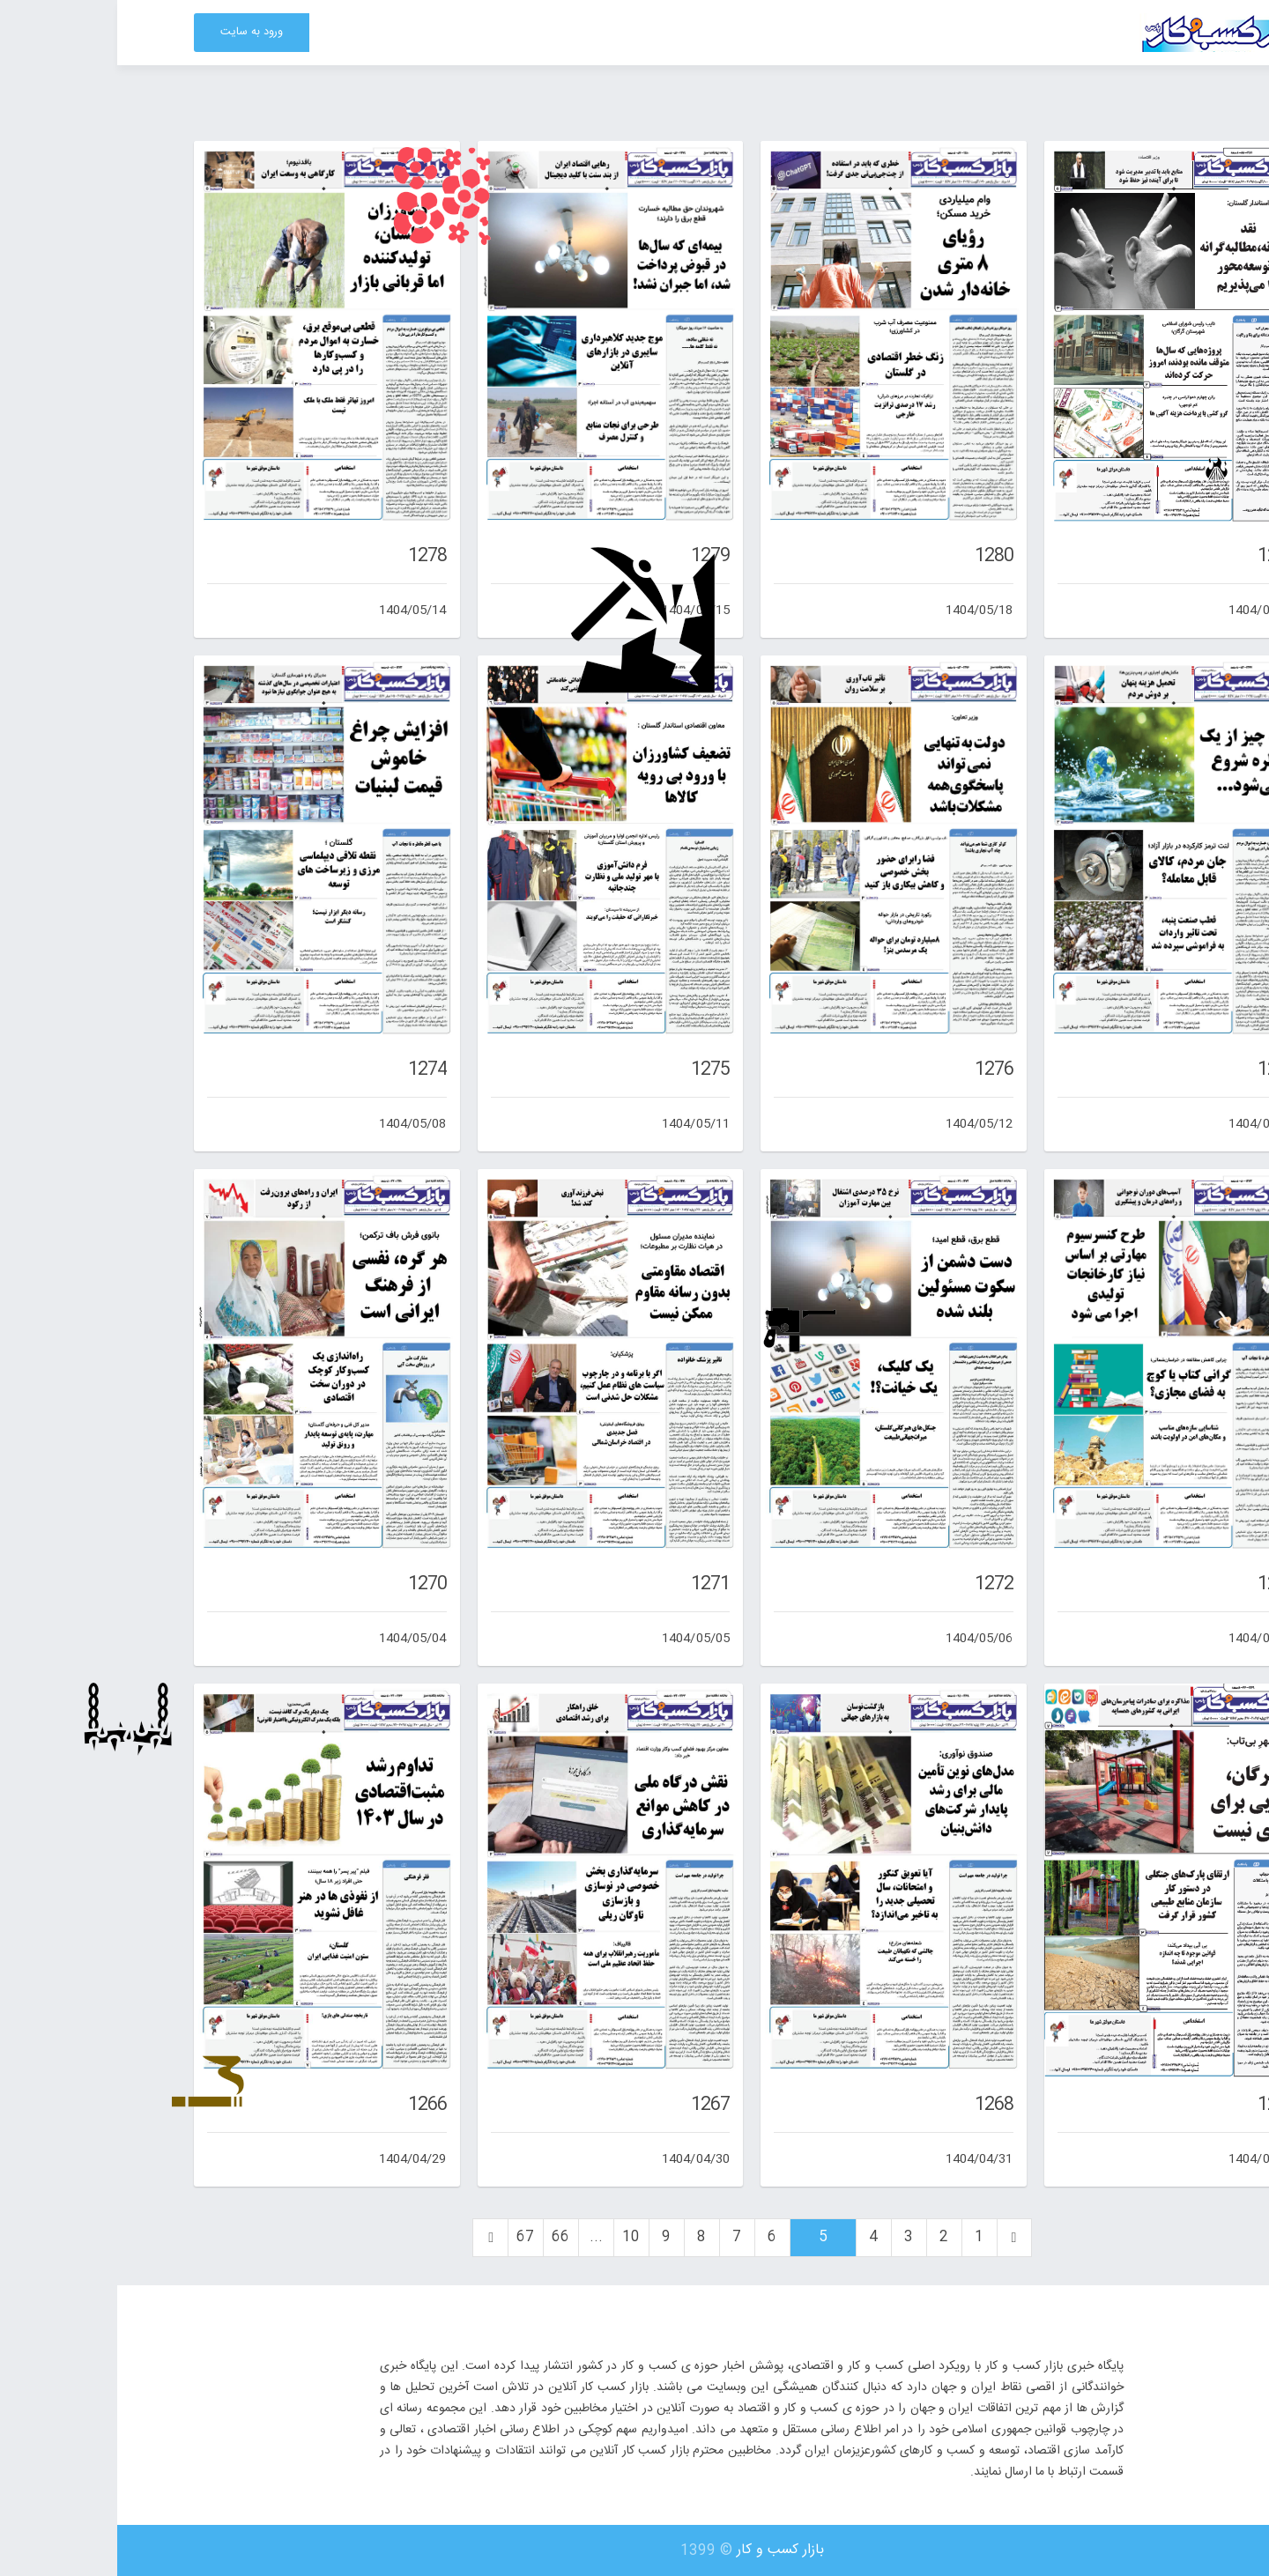  I want to click on select spiked trunk trap or obstacle, so click(128, 1728).